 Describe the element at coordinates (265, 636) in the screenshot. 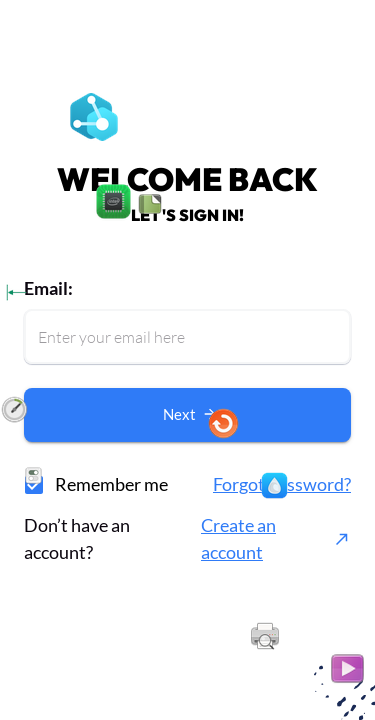

I see `preview document before printing` at that location.